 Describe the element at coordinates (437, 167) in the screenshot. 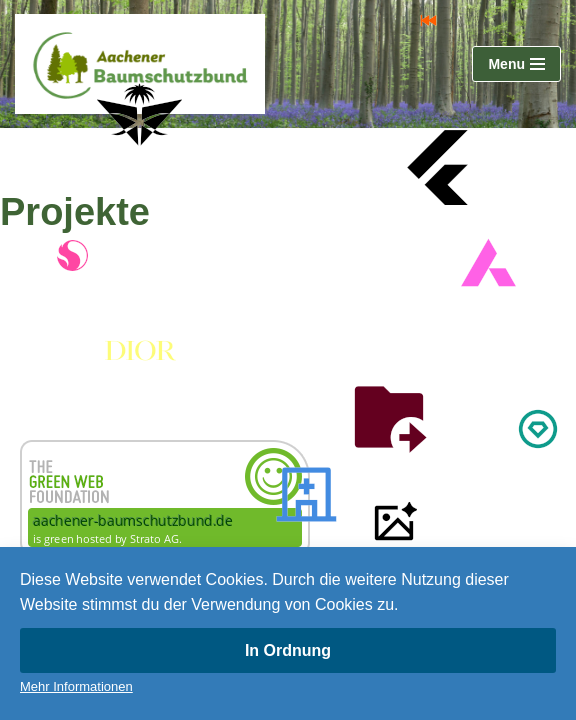

I see `flutter framework logo` at that location.